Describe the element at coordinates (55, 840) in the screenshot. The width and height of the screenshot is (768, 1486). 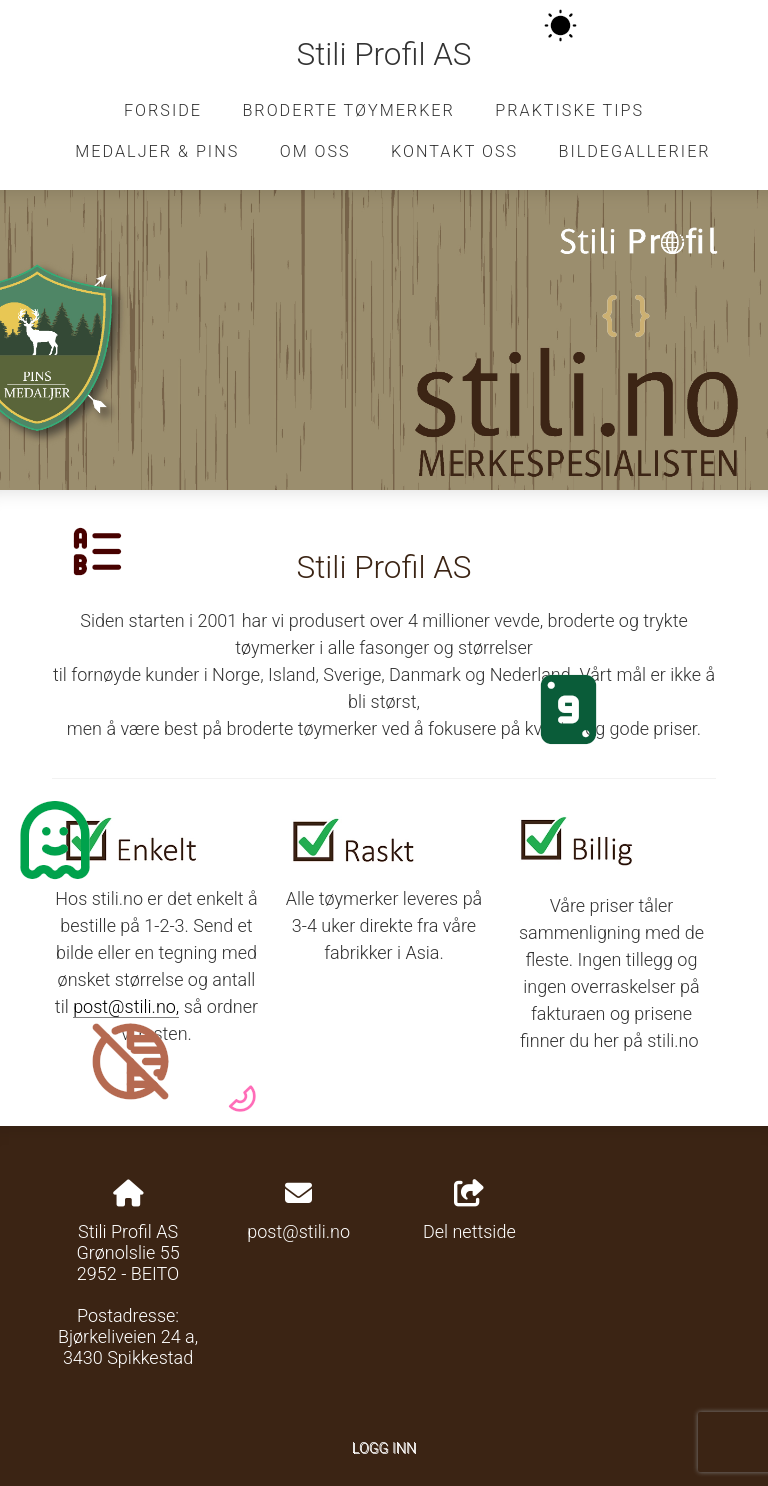
I see `enable ghost mode or incognito browsing` at that location.